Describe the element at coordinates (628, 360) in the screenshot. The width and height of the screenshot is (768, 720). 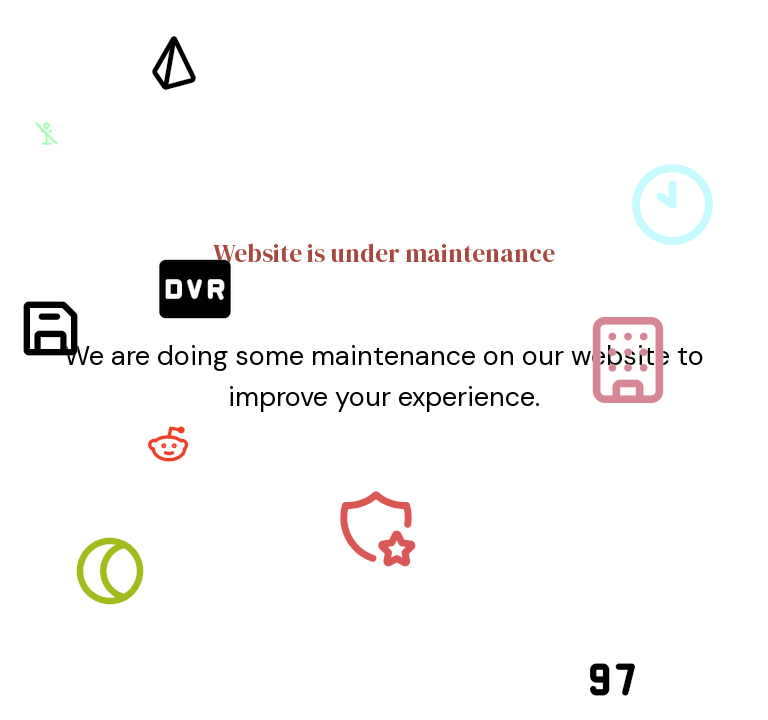
I see `view office or business location` at that location.